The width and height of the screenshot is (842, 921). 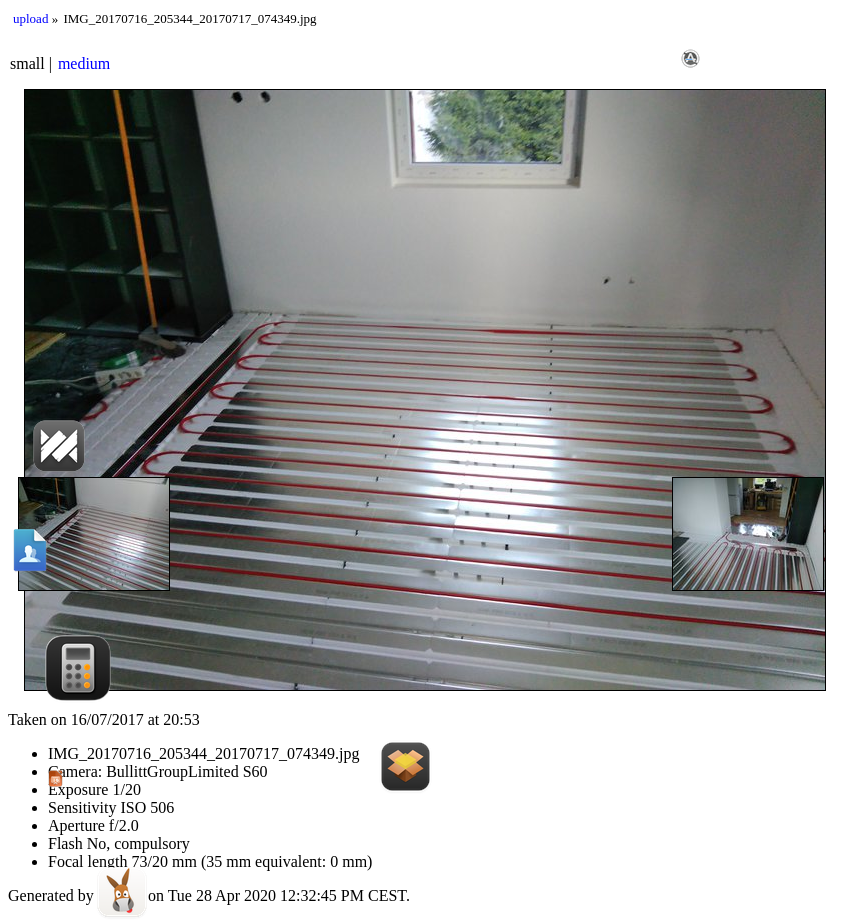 What do you see at coordinates (59, 446) in the screenshot?
I see `launch Dota Underlords game` at bounding box center [59, 446].